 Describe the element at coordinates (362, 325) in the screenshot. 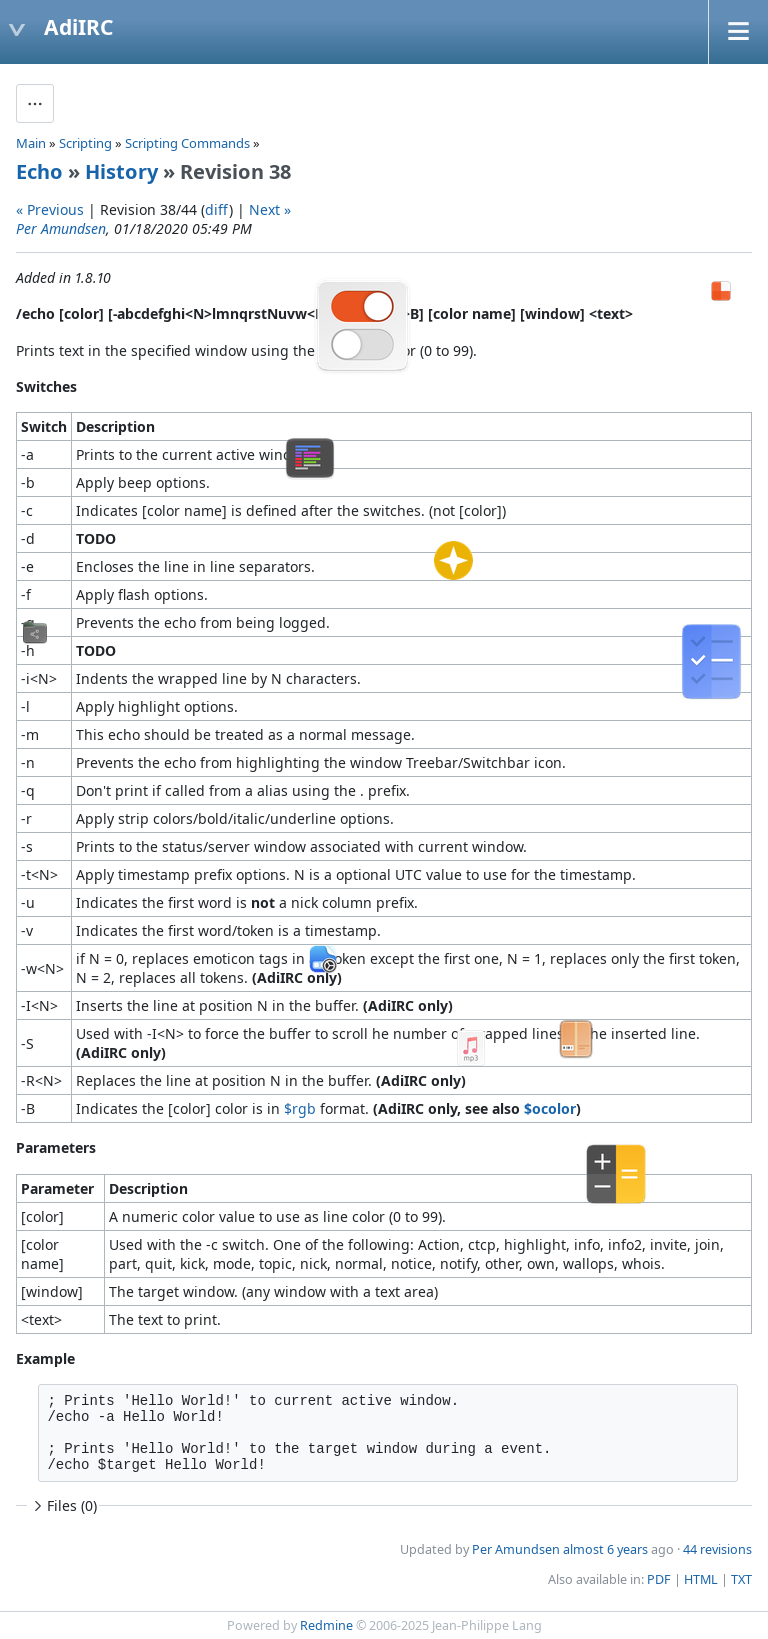

I see `open gnome tweaks to customize desktop settings` at that location.